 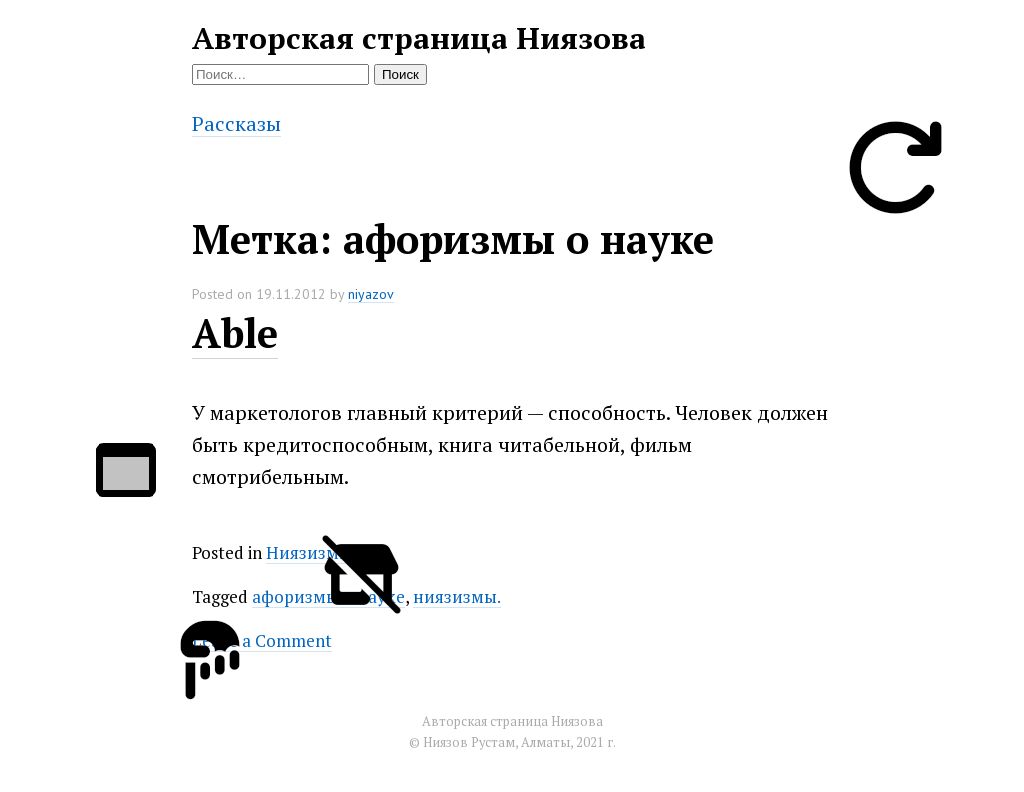 I want to click on store or shop is currently unavailable, so click(x=361, y=574).